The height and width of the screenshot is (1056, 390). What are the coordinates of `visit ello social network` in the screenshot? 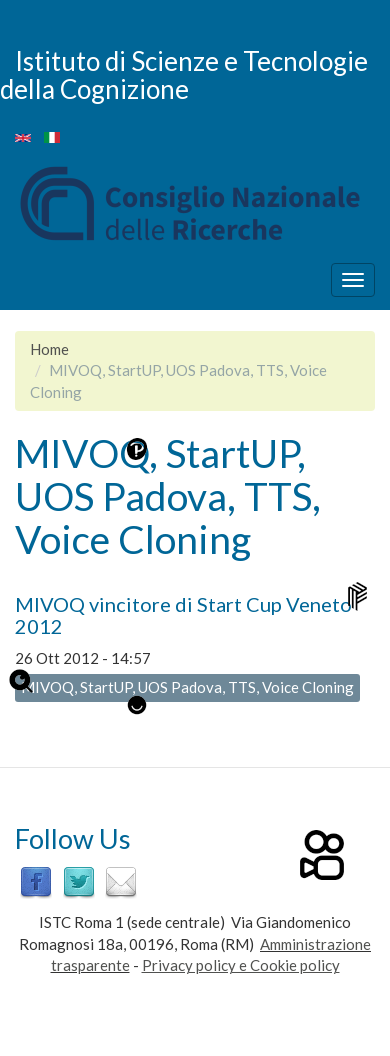 It's located at (137, 705).